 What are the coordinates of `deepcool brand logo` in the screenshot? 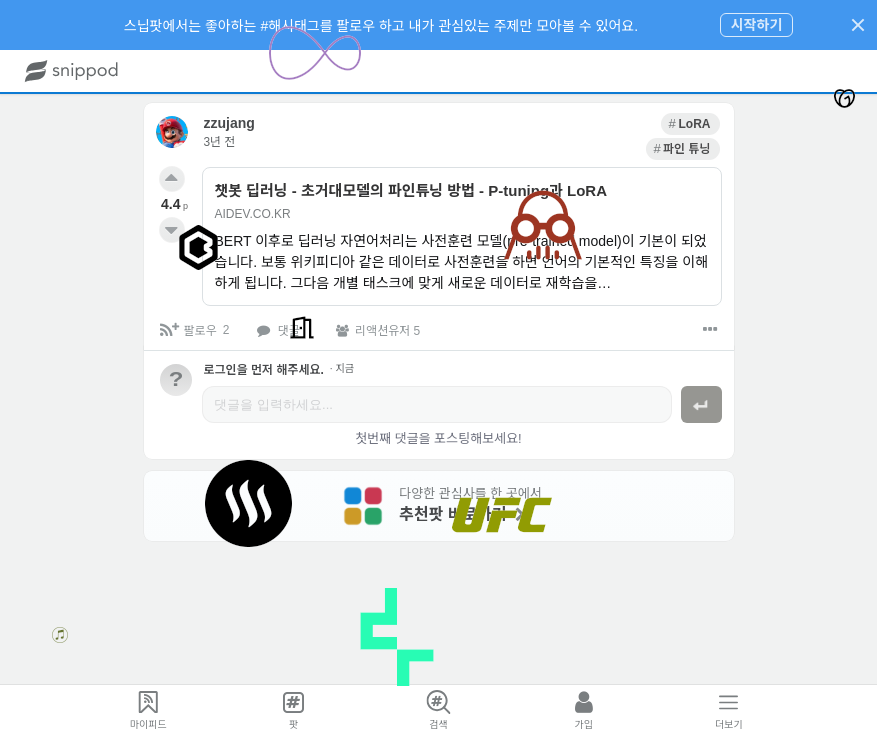 It's located at (397, 637).